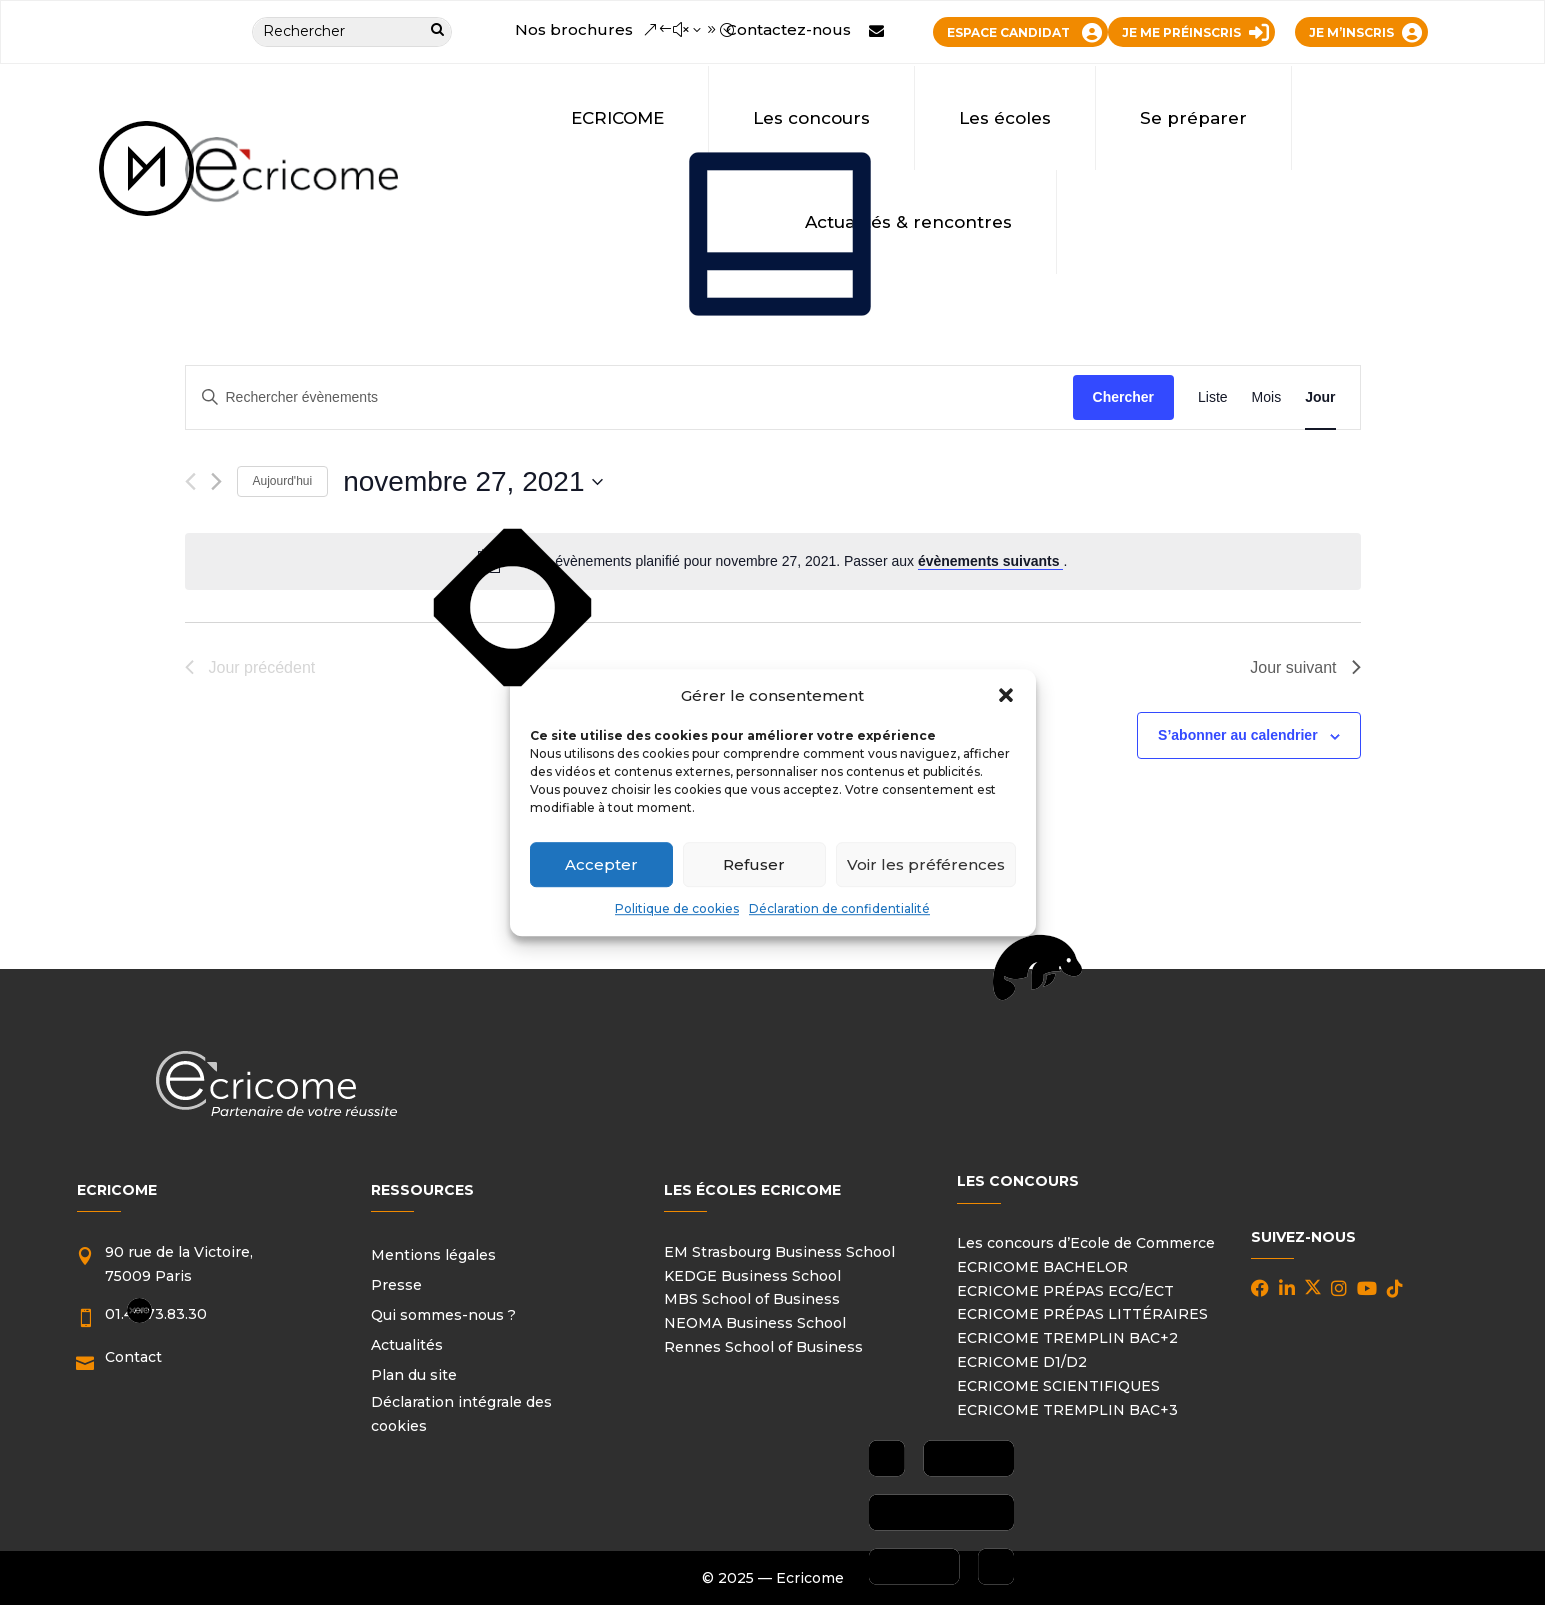  I want to click on open Studio 3T MongoDB database management tool, so click(1037, 967).